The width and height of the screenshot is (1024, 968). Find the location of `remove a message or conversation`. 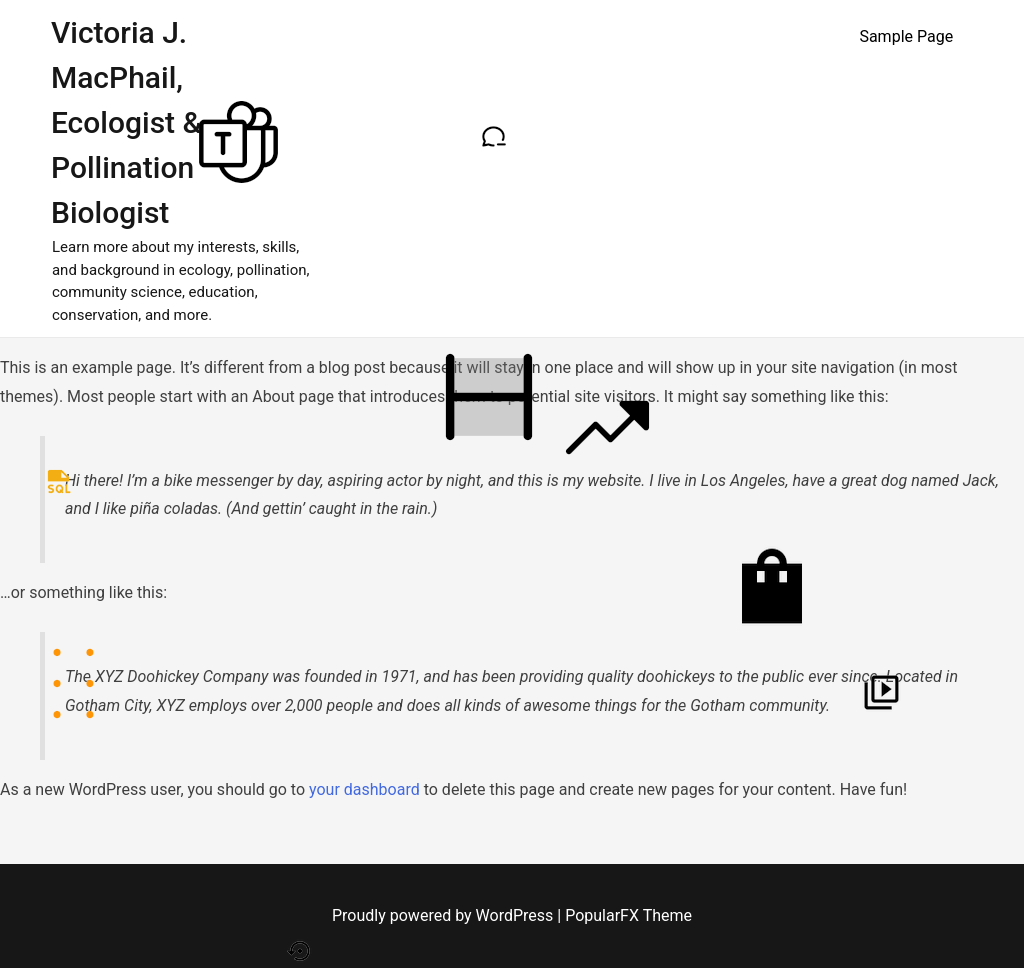

remove a message or conversation is located at coordinates (493, 136).